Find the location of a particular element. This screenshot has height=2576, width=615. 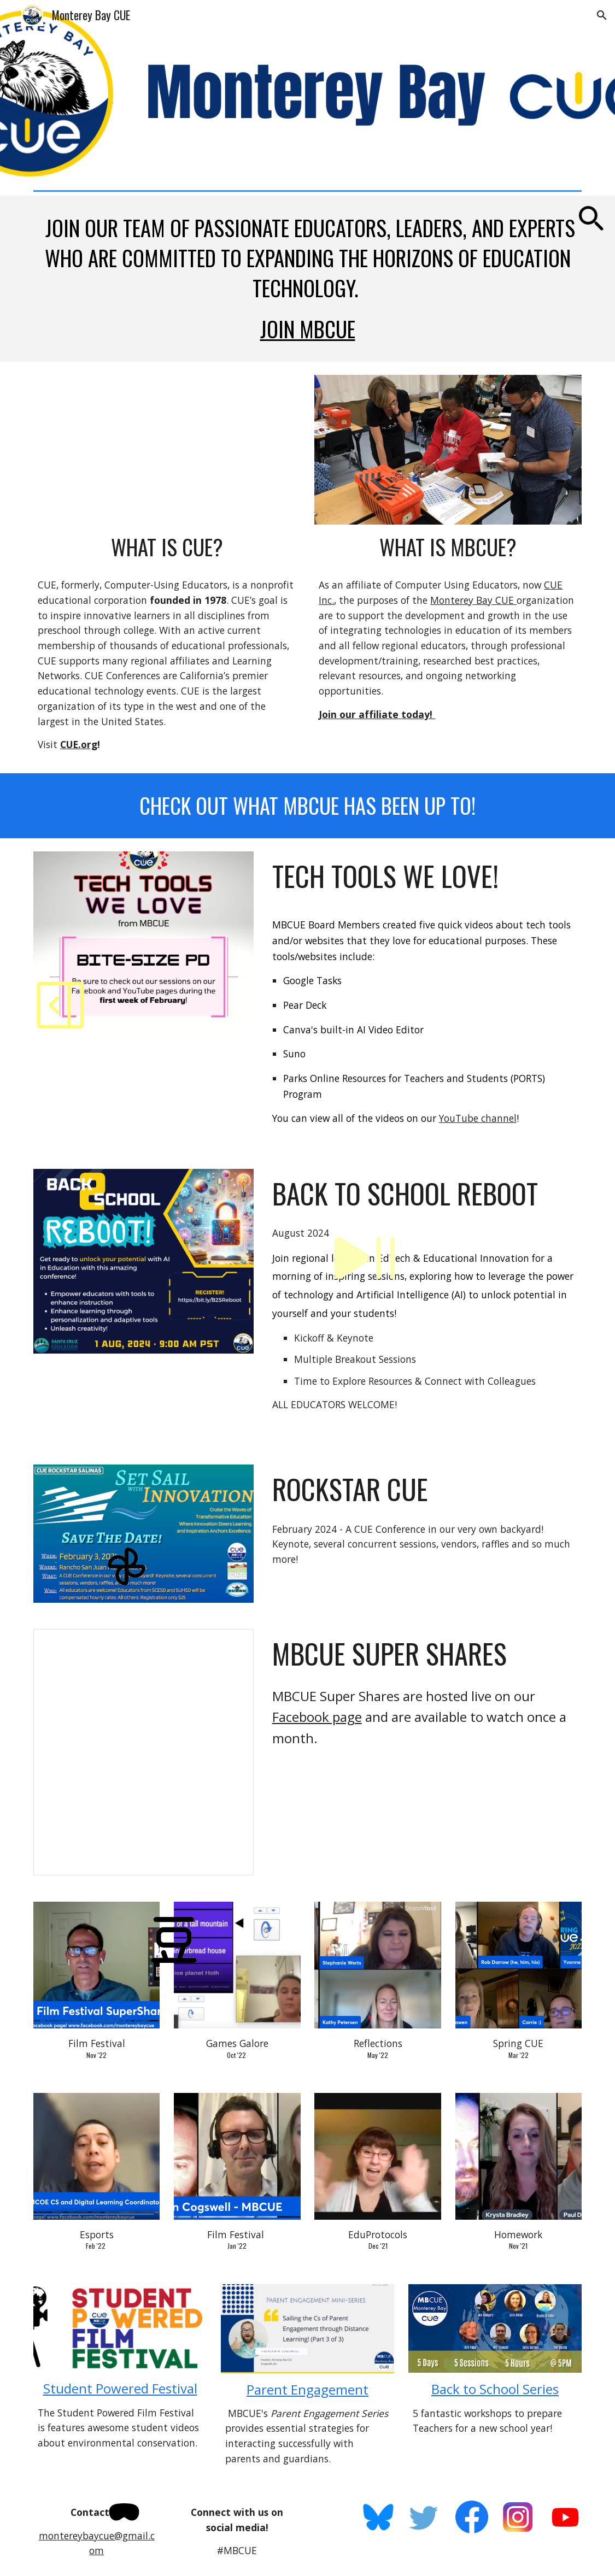

expand the sidebar panel is located at coordinates (60, 1005).